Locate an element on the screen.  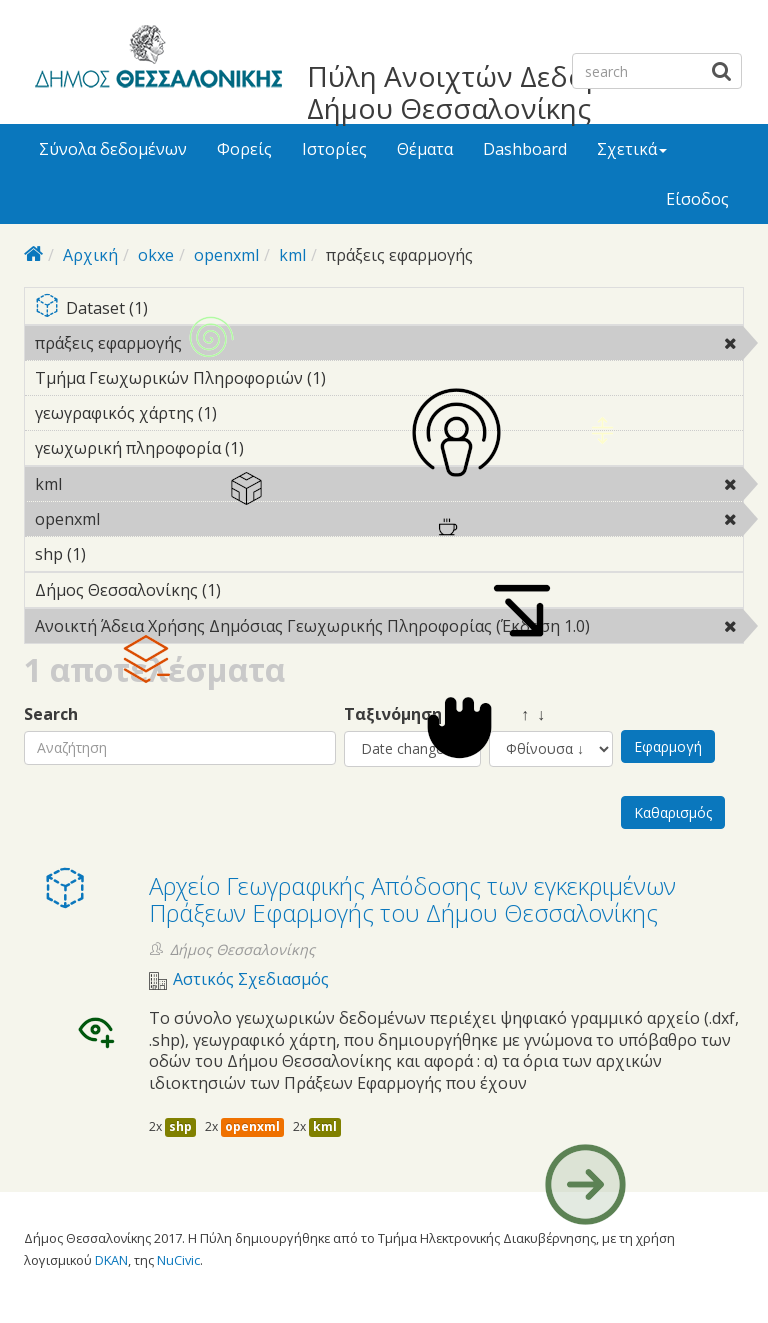
proceed to the next step is located at coordinates (585, 1184).